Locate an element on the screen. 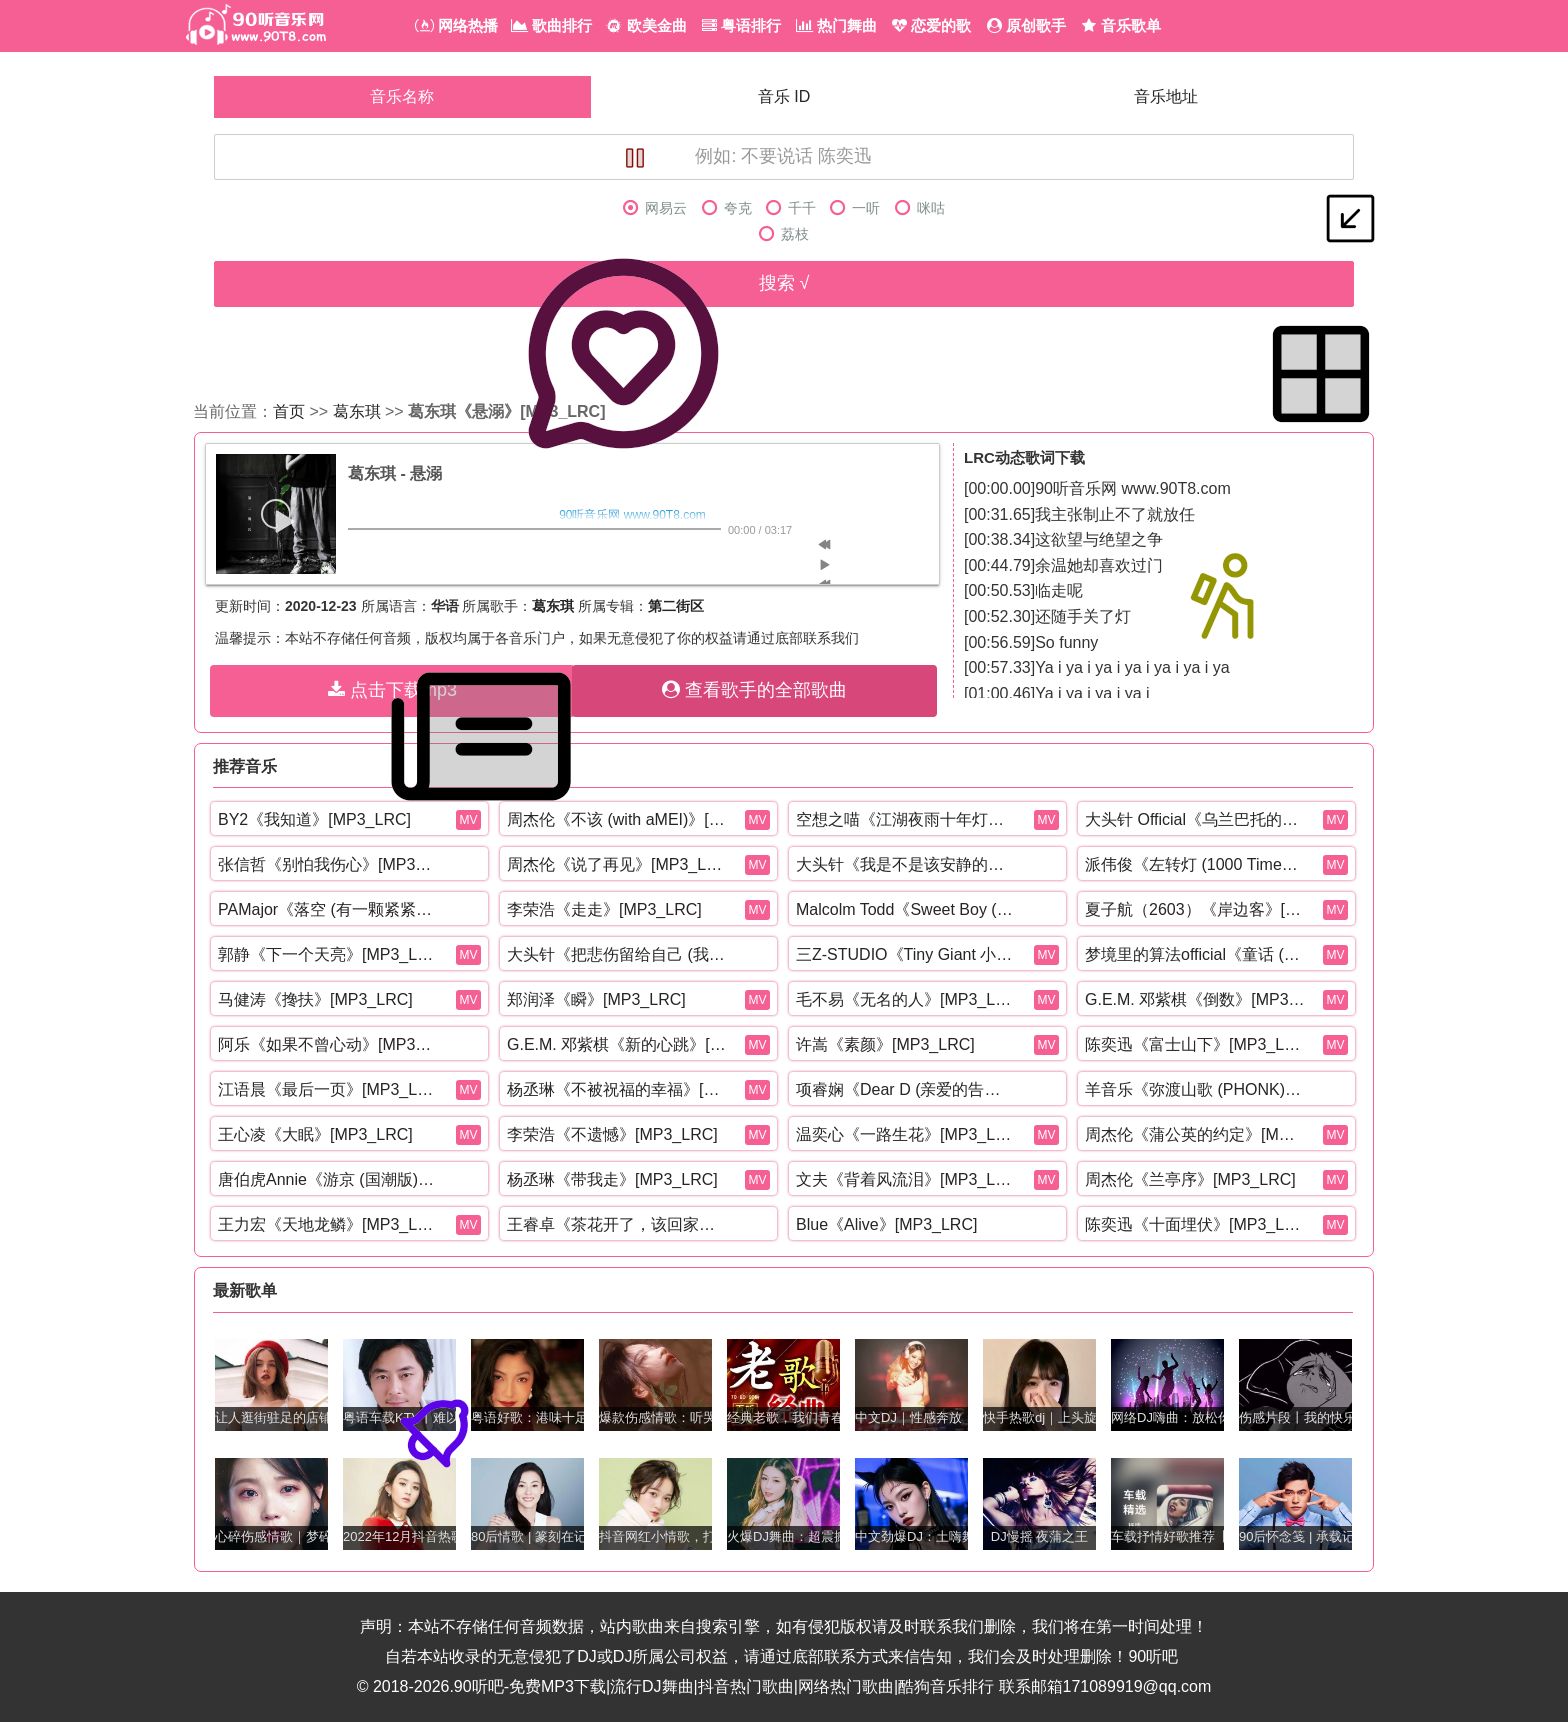  access hiking or trail activities is located at coordinates (1226, 596).